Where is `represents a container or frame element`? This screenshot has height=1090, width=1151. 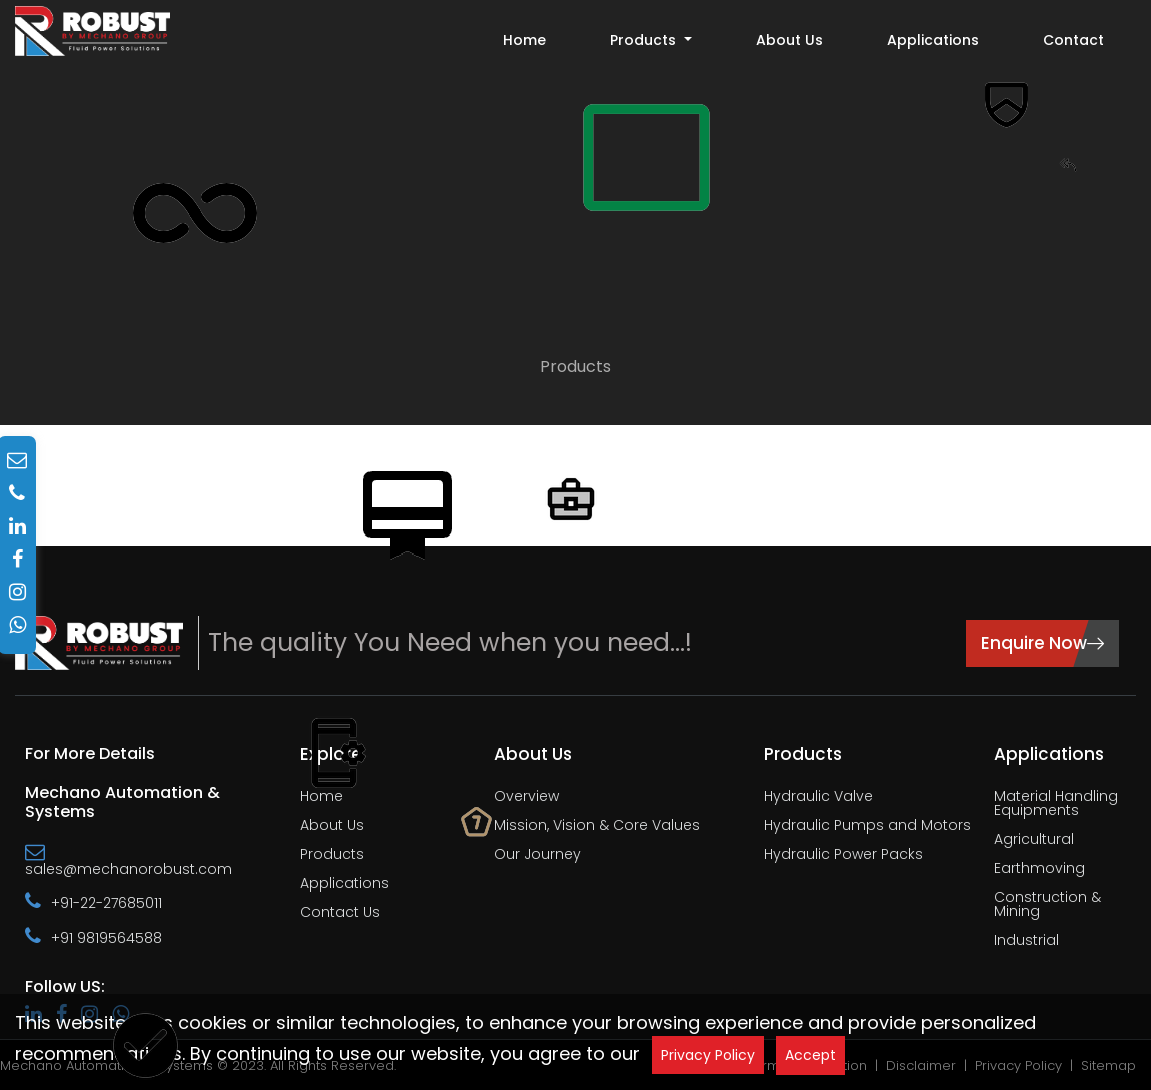
represents a container or frame element is located at coordinates (646, 157).